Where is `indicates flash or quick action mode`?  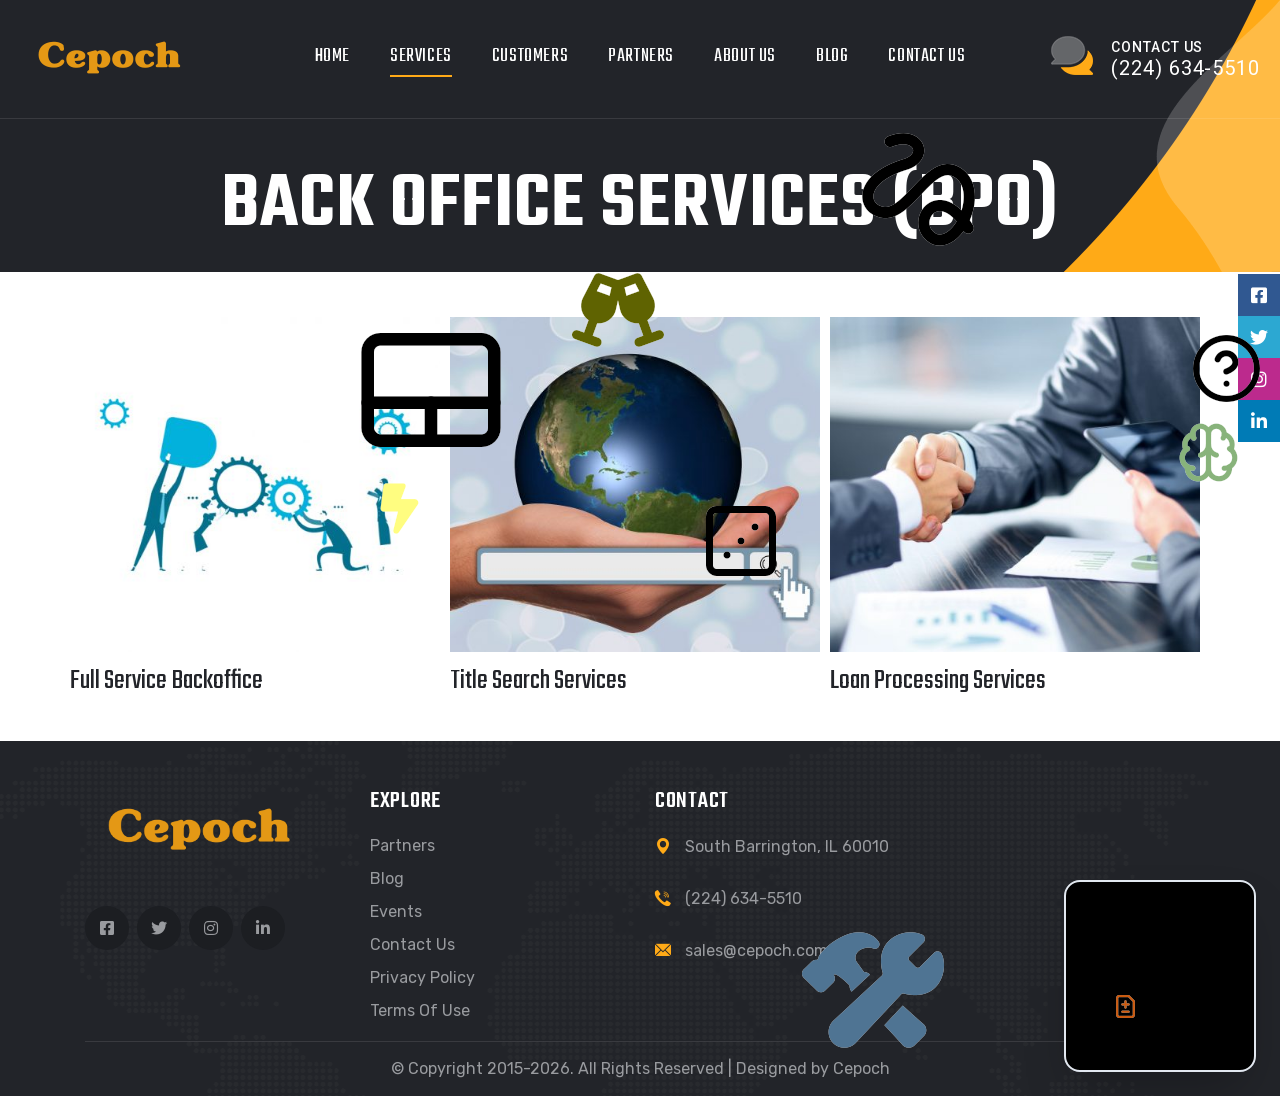
indicates flash or quick action mode is located at coordinates (399, 508).